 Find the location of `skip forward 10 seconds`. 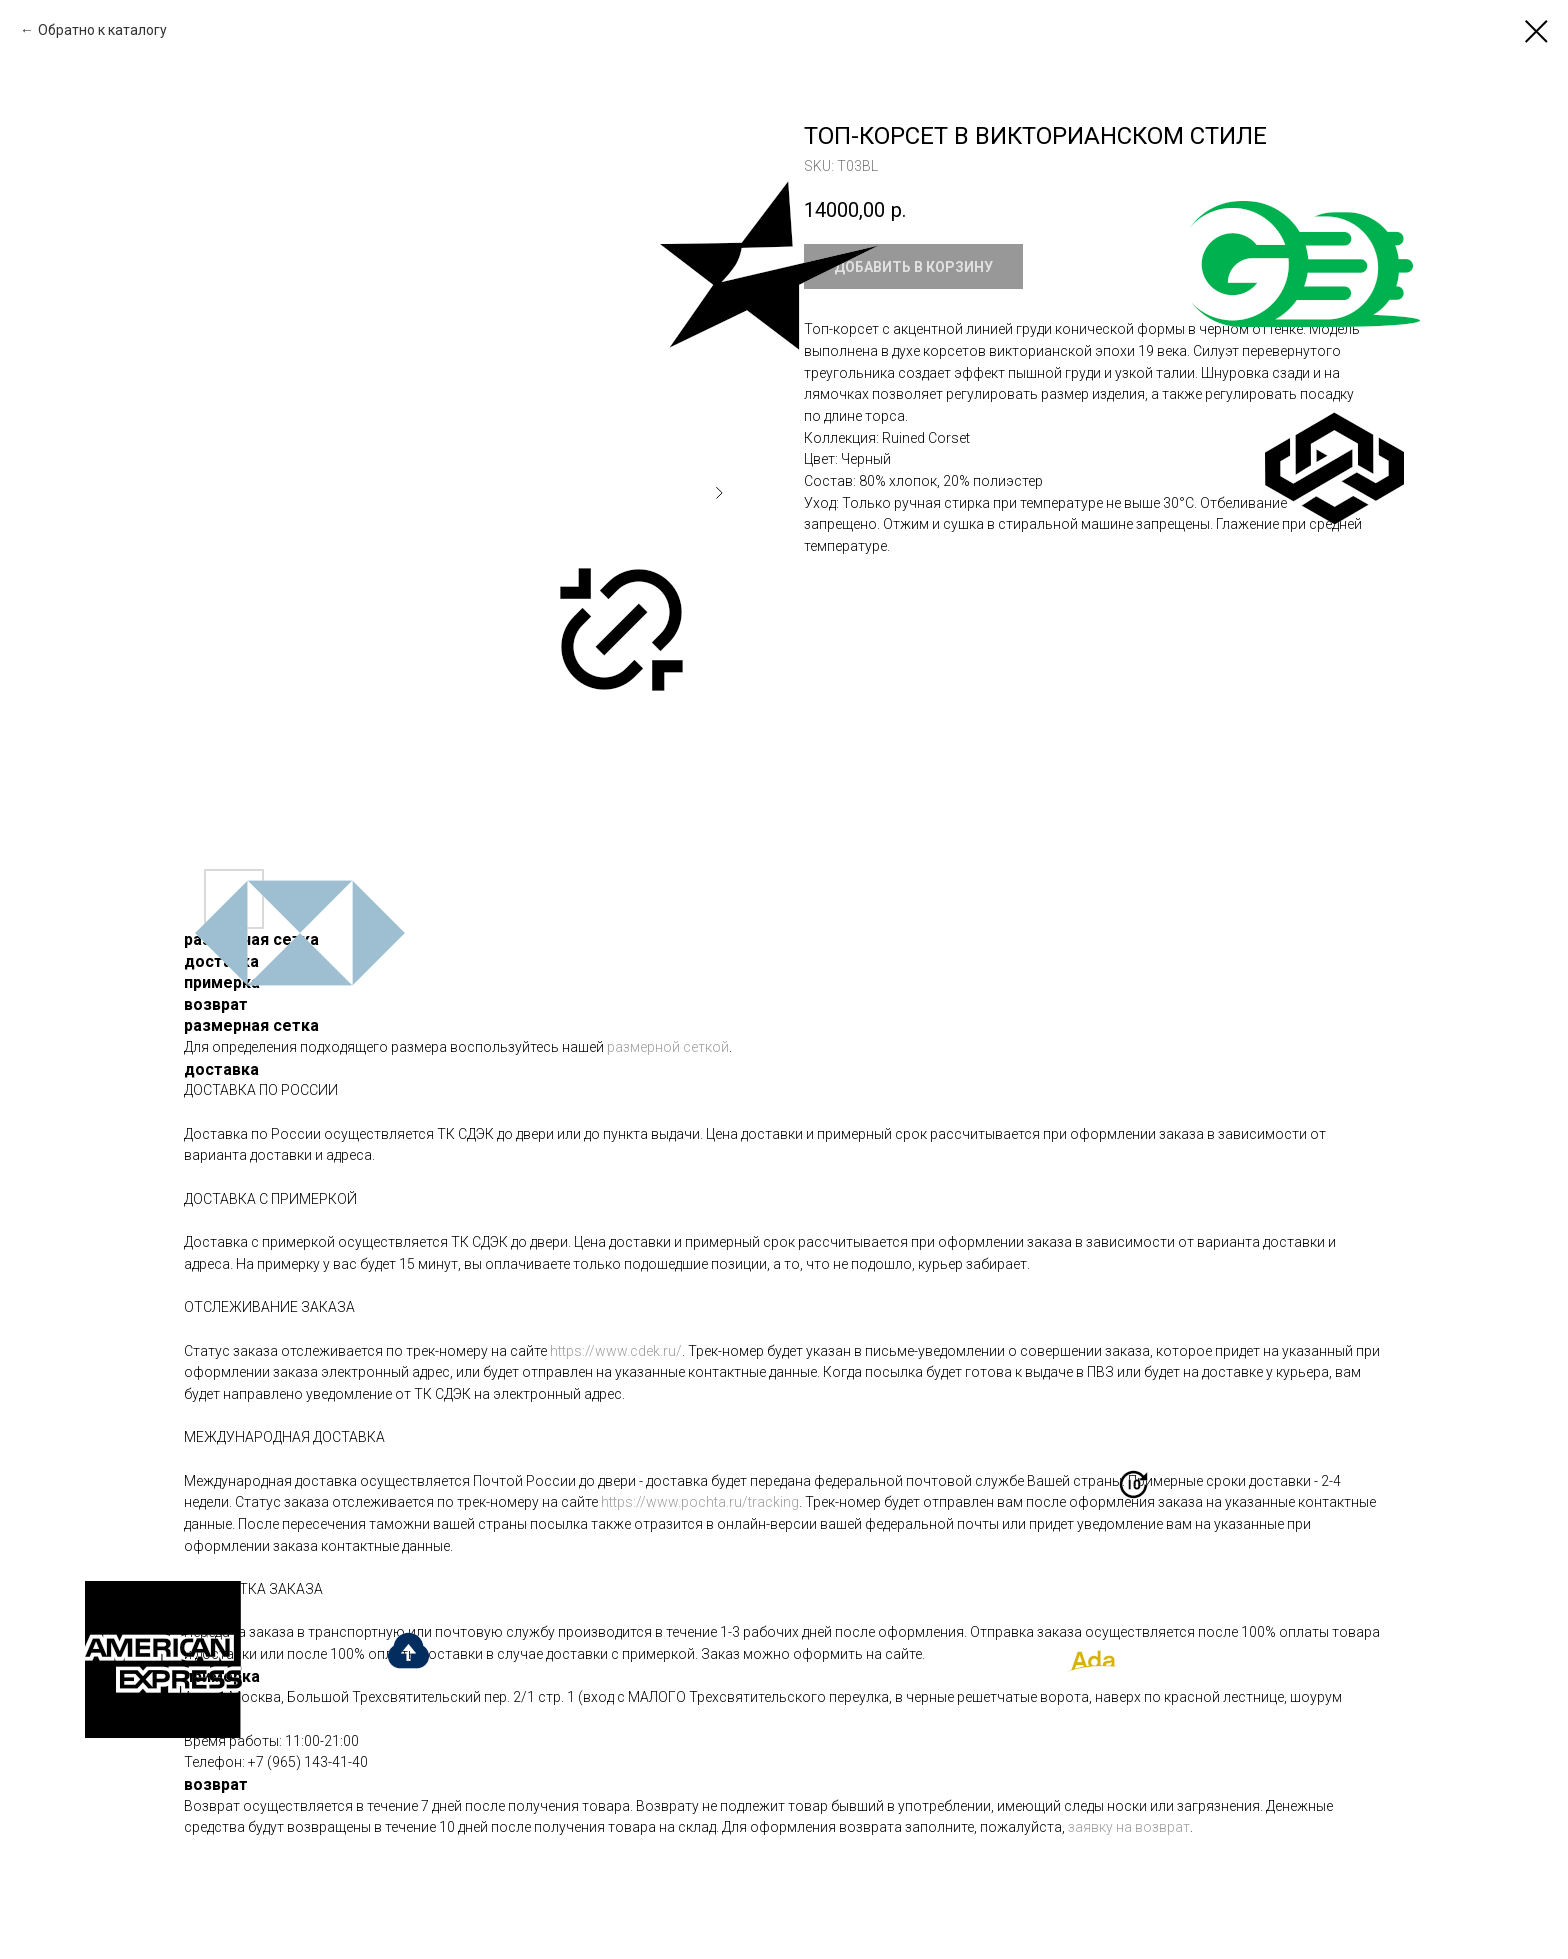

skip forward 10 seconds is located at coordinates (1133, 1484).